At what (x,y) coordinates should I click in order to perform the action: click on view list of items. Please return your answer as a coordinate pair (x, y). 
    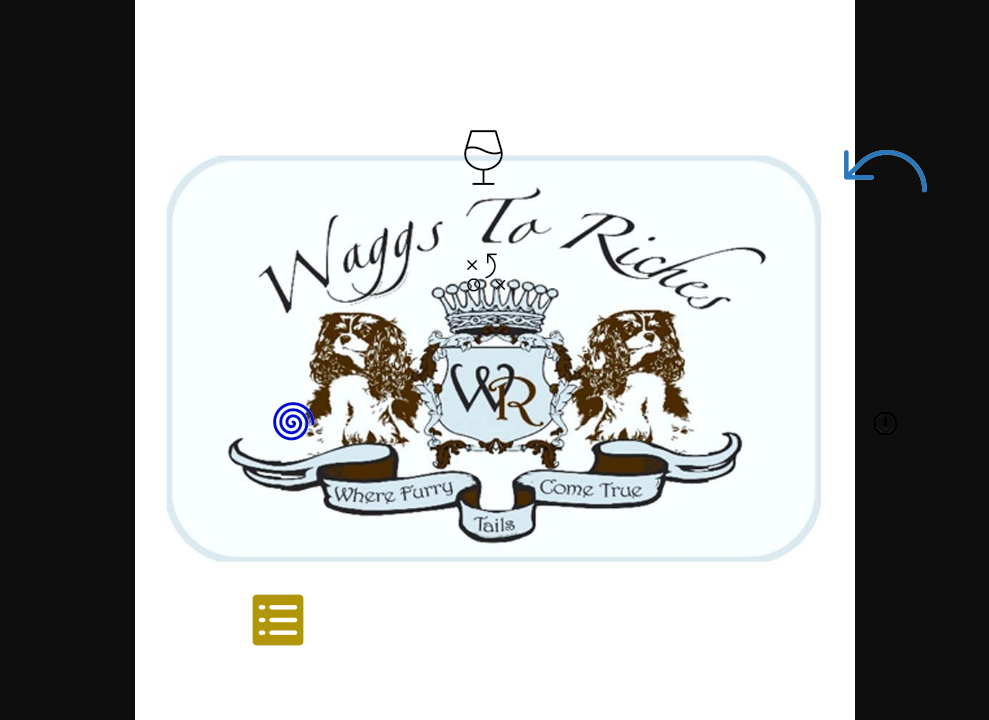
    Looking at the image, I should click on (278, 620).